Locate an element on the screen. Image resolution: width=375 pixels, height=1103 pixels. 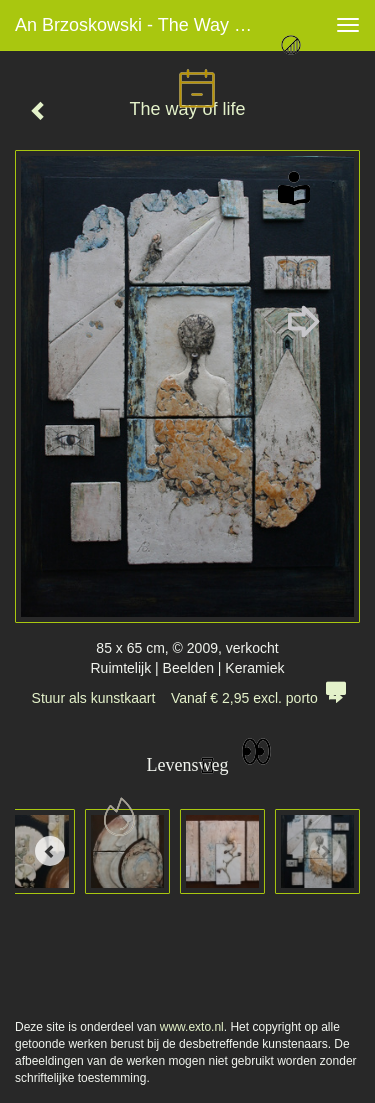
go forward or proceed to the next step is located at coordinates (302, 321).